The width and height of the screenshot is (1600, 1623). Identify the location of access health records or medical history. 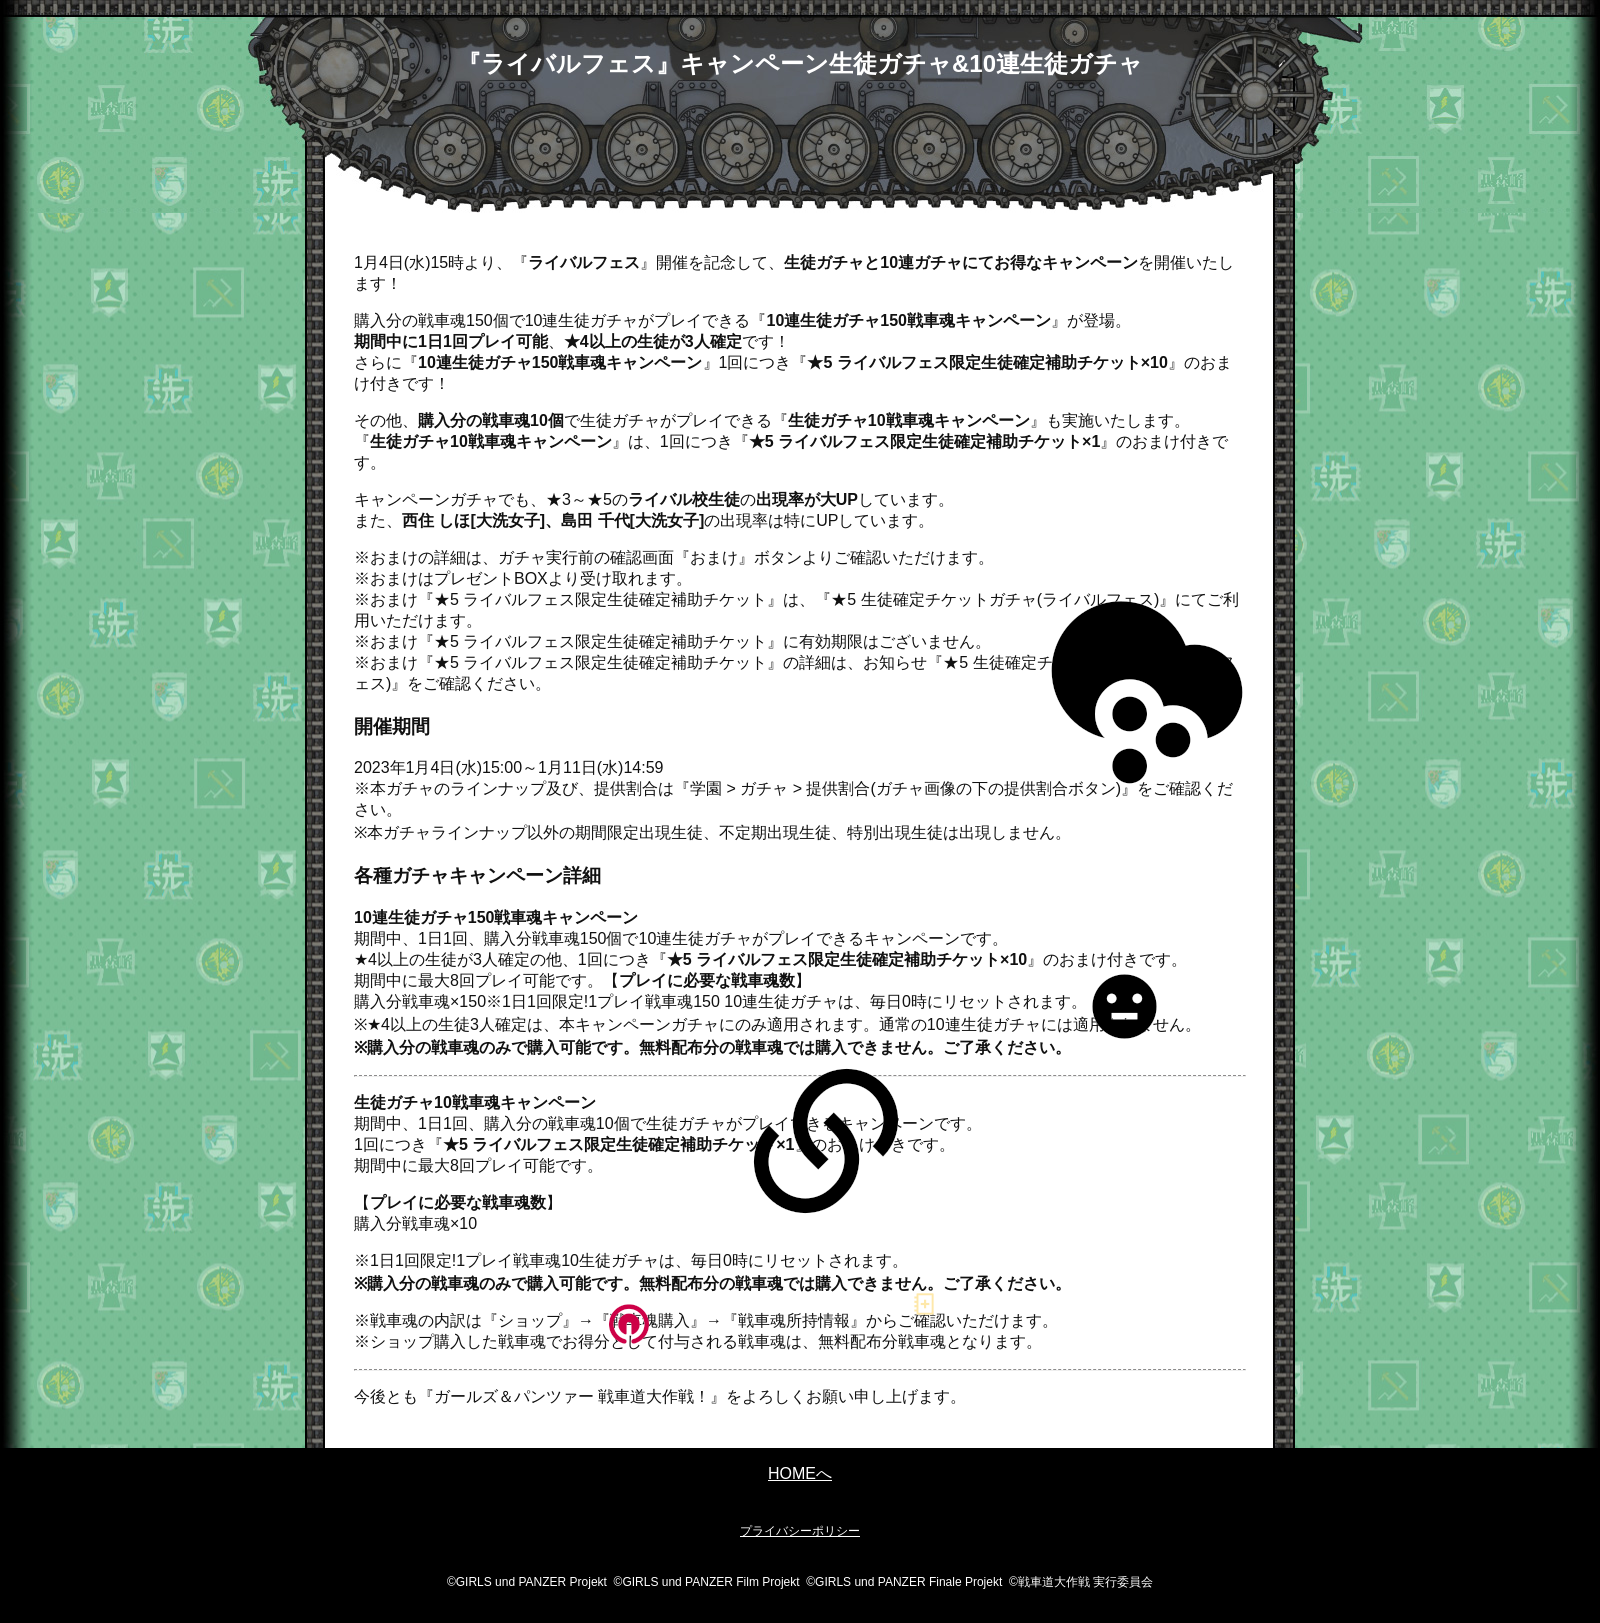
(924, 1304).